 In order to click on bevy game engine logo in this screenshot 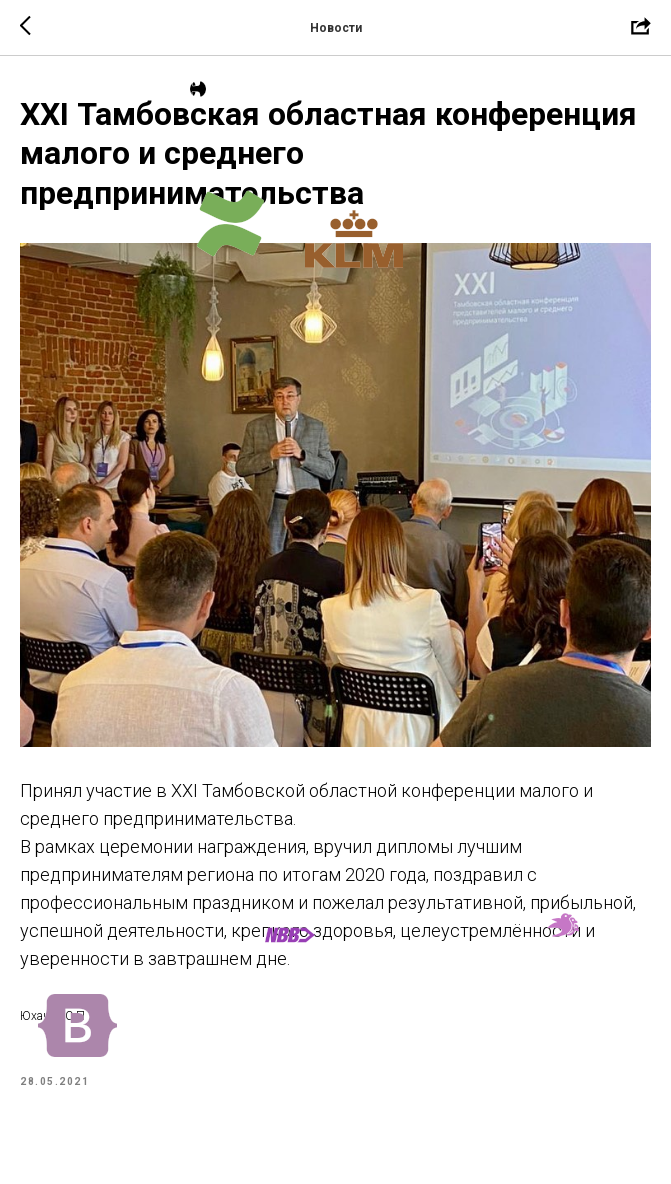, I will do `click(563, 925)`.